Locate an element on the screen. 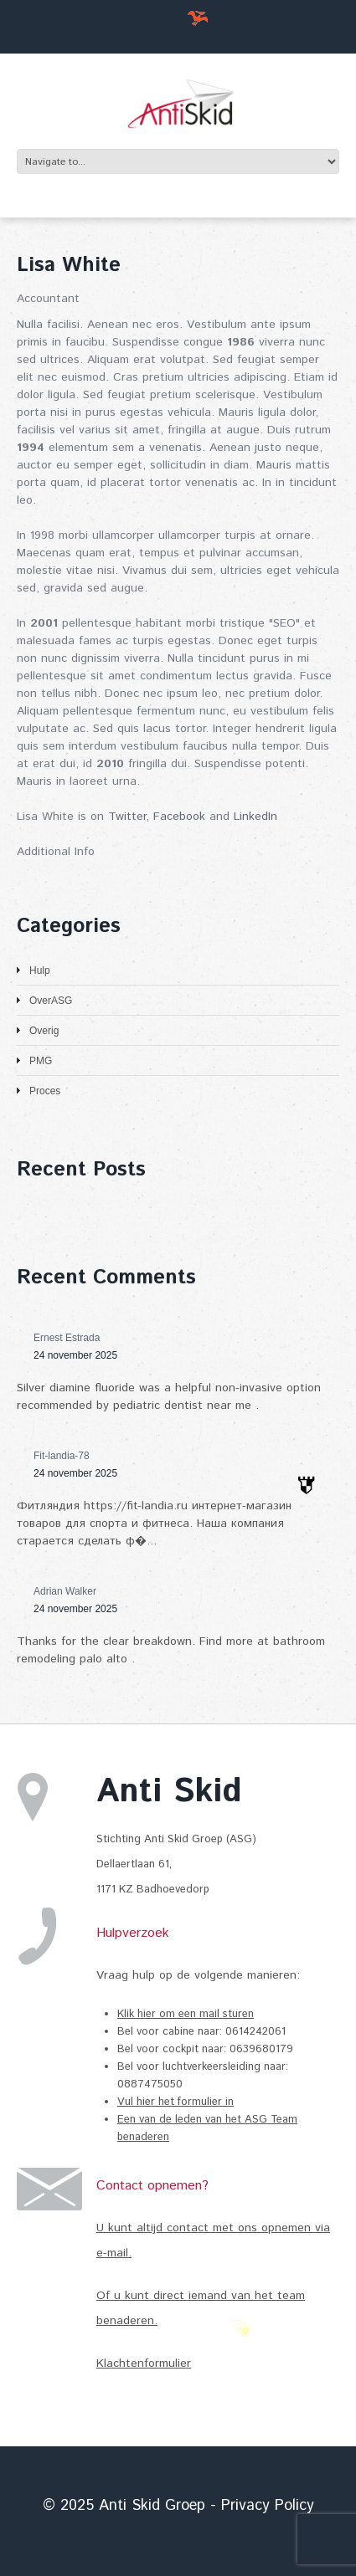 The width and height of the screenshot is (356, 2576). view protection history or past defenses is located at coordinates (241, 2328).